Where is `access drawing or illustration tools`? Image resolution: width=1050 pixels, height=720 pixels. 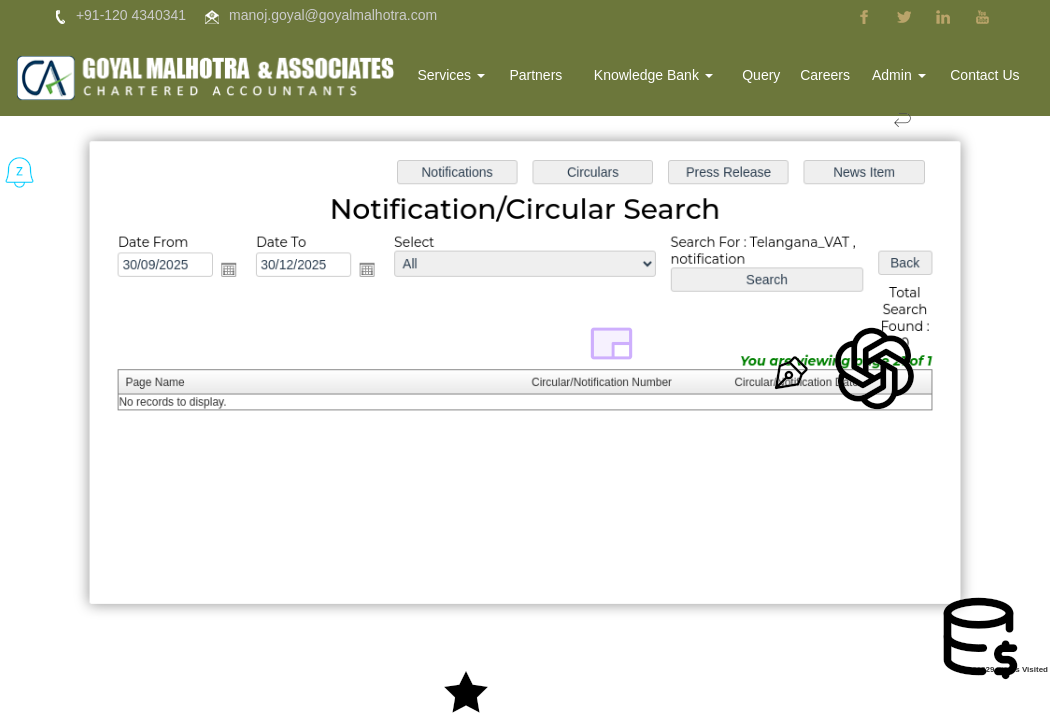 access drawing or illustration tools is located at coordinates (789, 374).